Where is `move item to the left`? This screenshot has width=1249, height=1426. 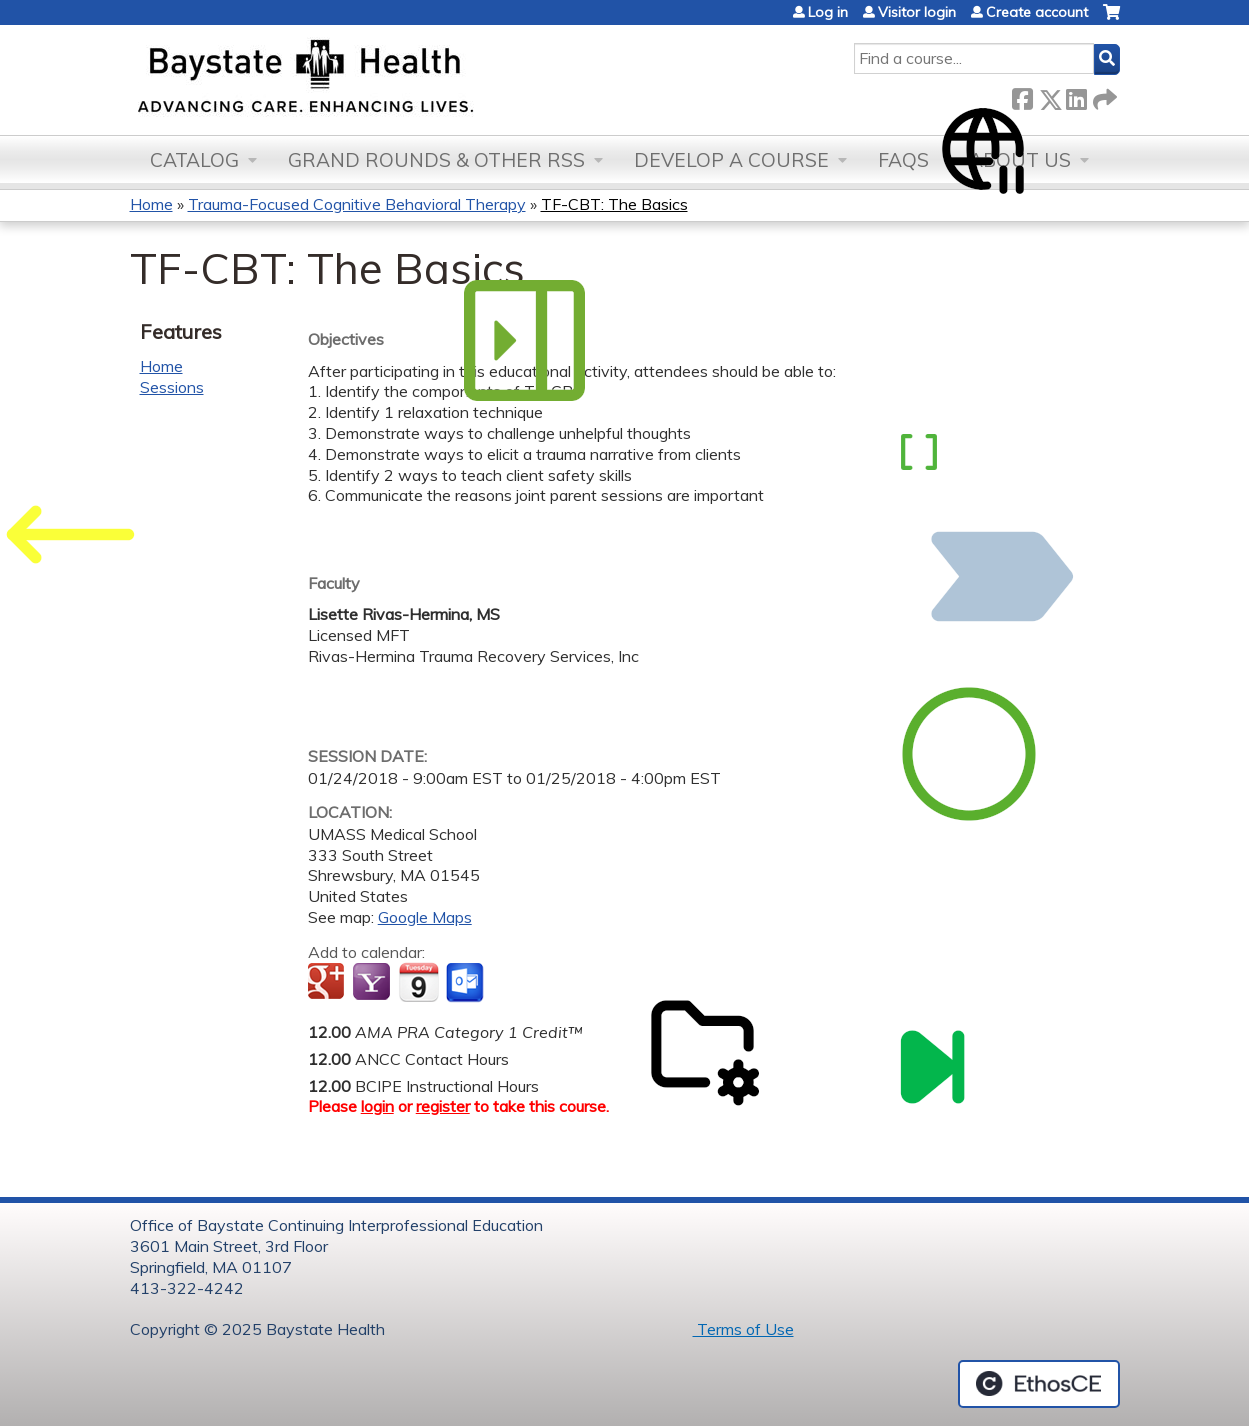 move item to the left is located at coordinates (70, 534).